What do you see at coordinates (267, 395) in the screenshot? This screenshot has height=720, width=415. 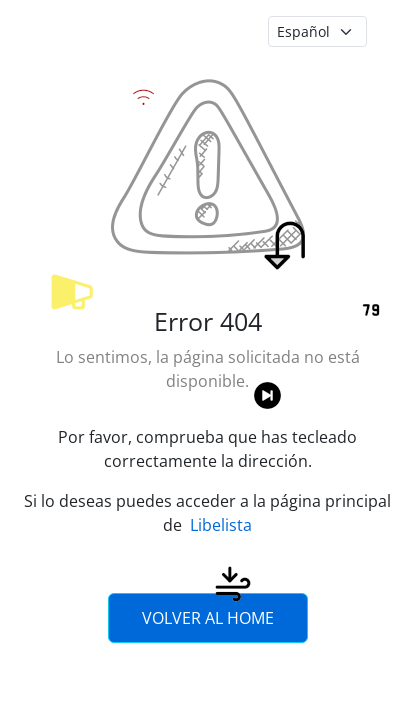 I see `skip to the next track` at bounding box center [267, 395].